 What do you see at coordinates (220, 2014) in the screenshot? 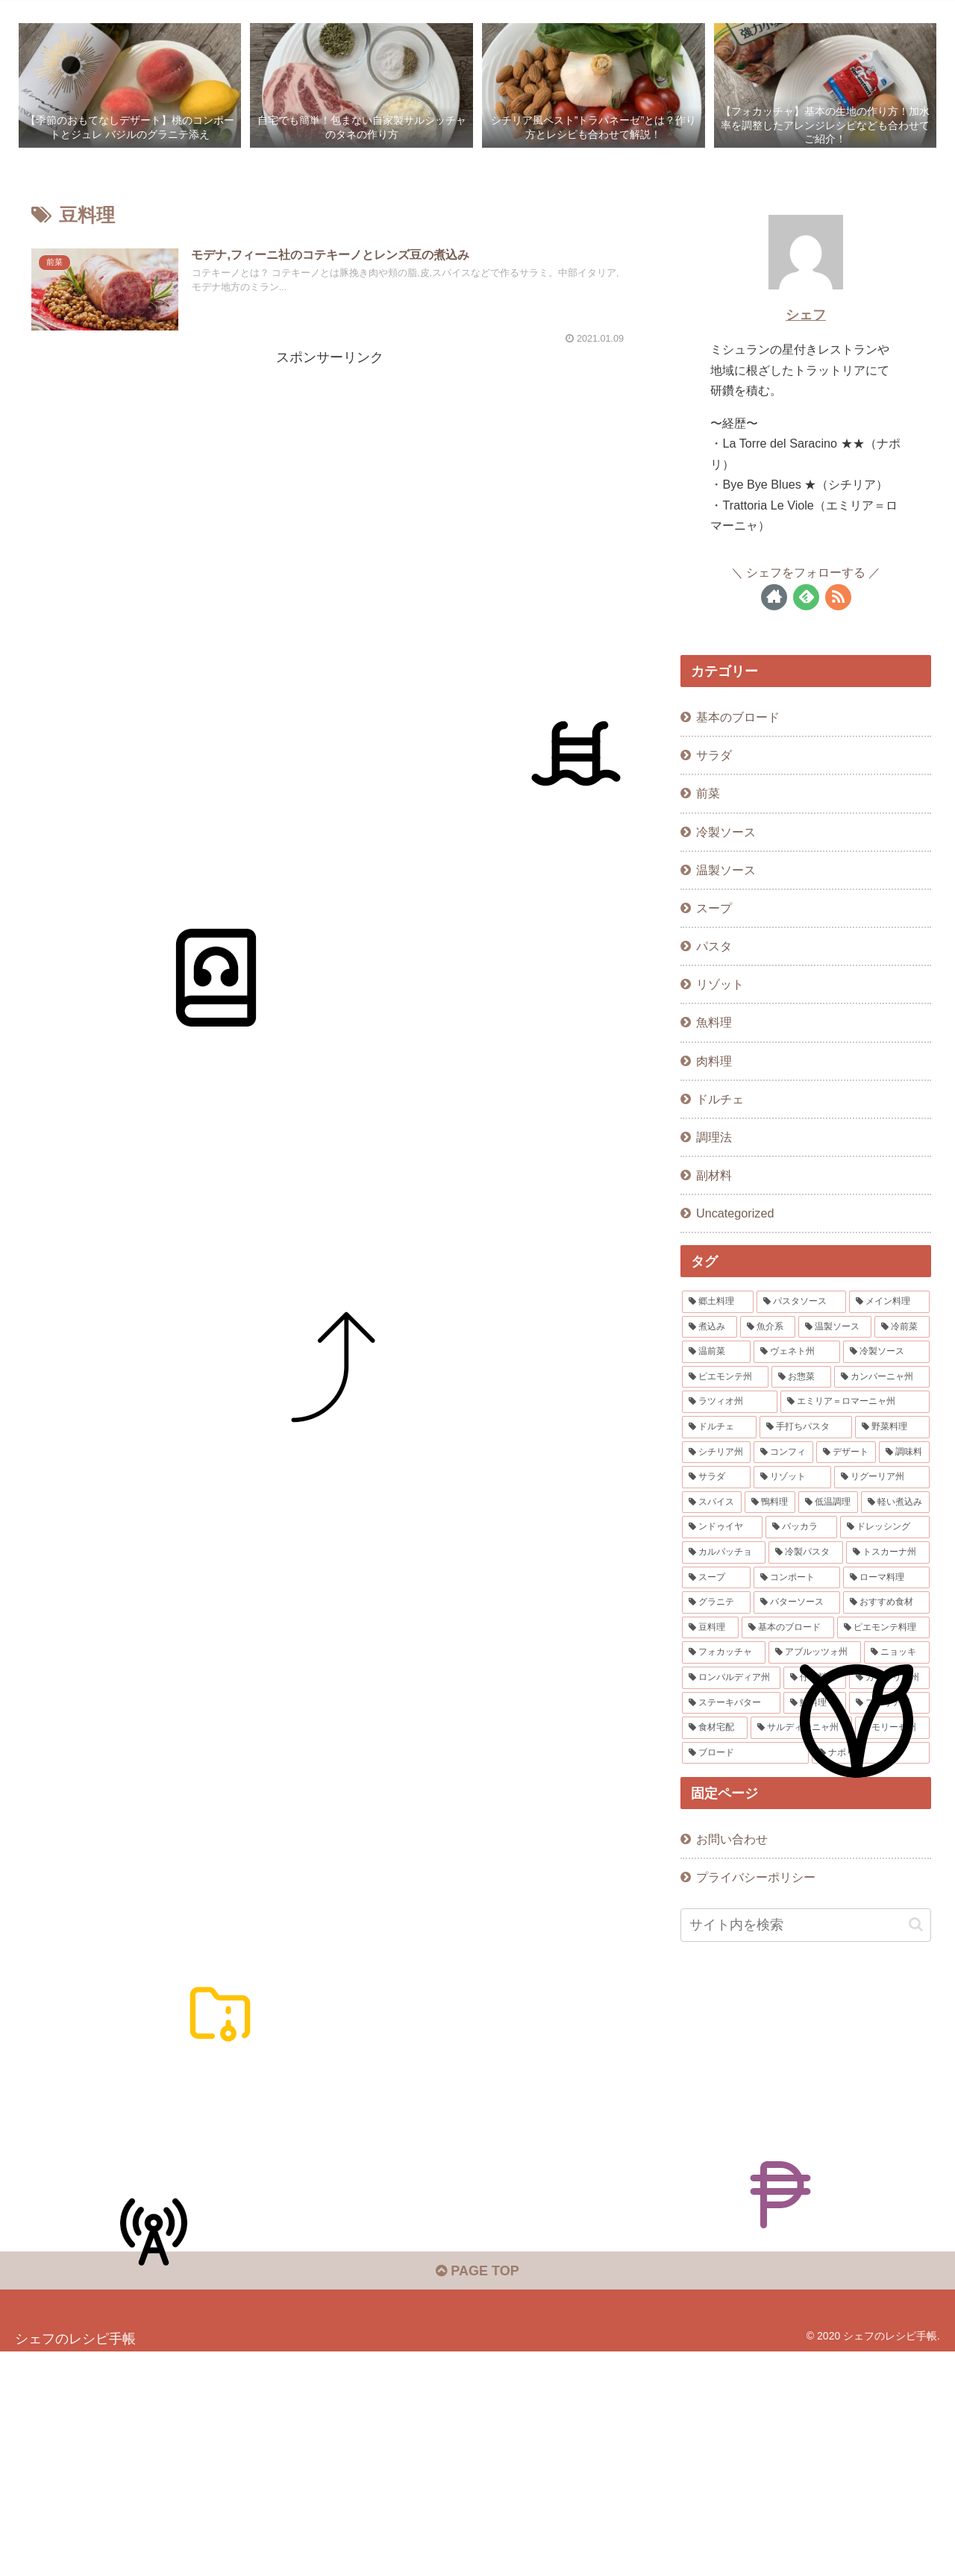
I see `access archived files or folders` at bounding box center [220, 2014].